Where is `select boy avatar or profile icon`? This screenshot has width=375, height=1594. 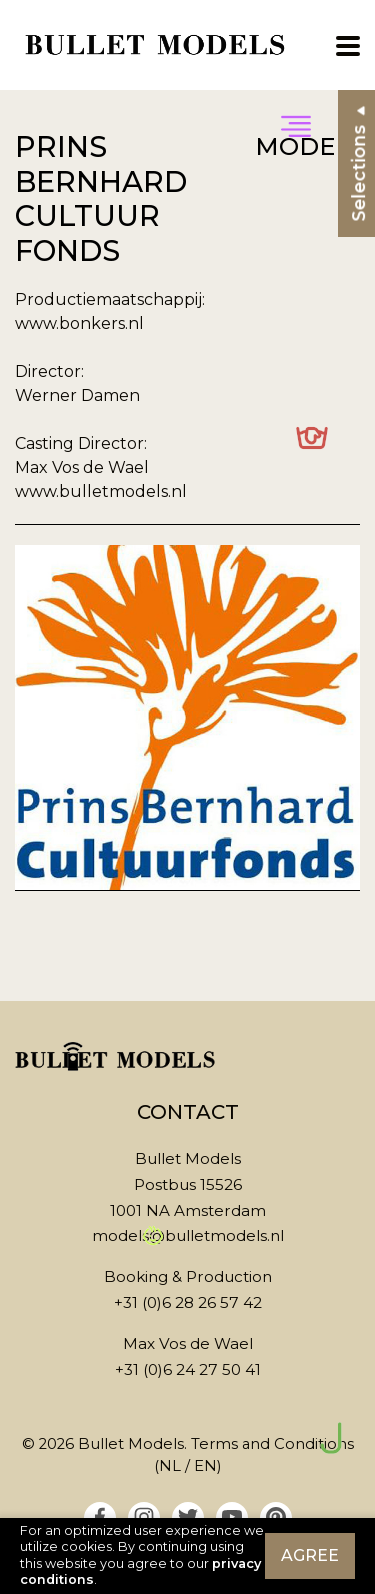 select boy avatar or profile icon is located at coordinates (153, 1236).